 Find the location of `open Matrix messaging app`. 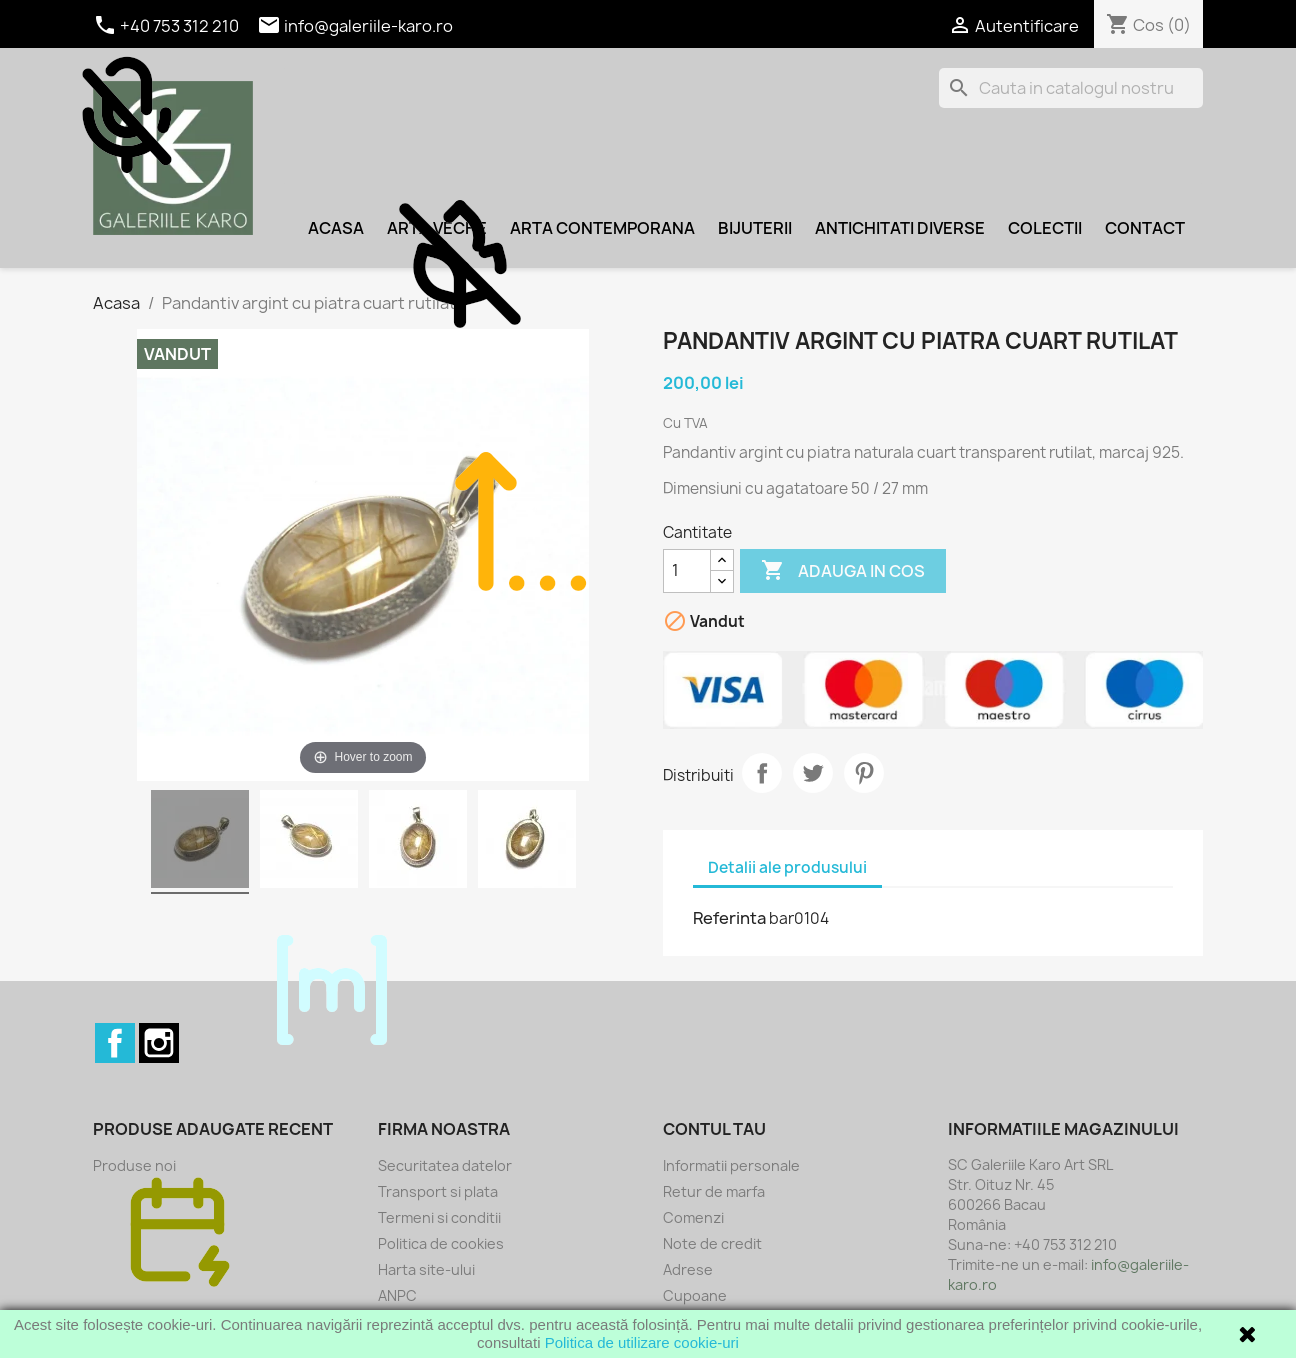

open Matrix messaging app is located at coordinates (332, 990).